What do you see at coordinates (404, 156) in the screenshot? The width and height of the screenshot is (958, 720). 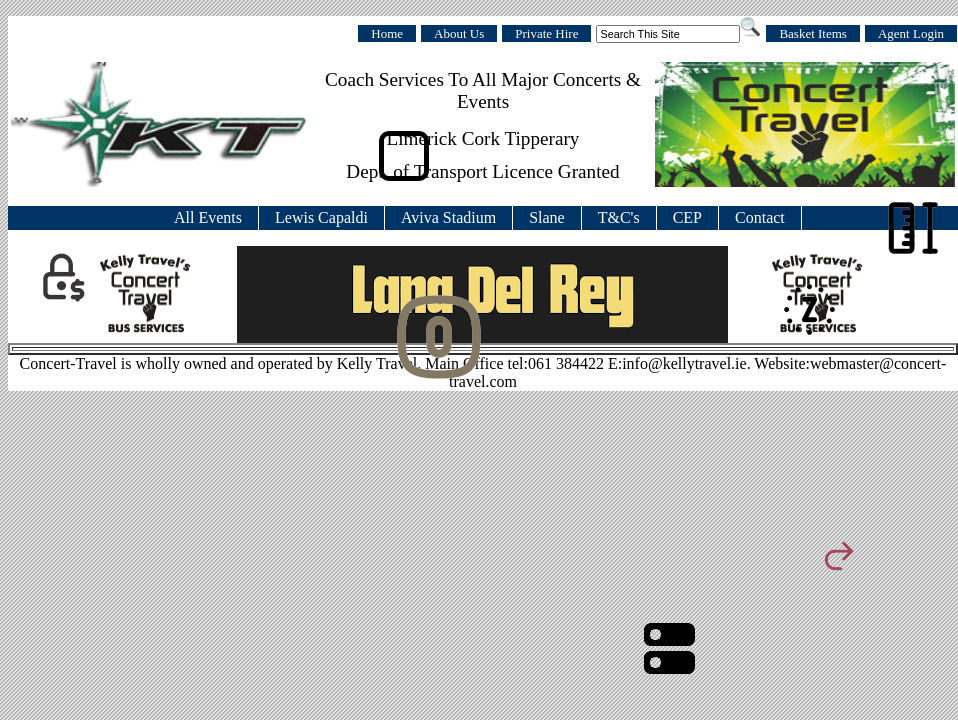 I see `indicates tumble dry setting for laundry` at bounding box center [404, 156].